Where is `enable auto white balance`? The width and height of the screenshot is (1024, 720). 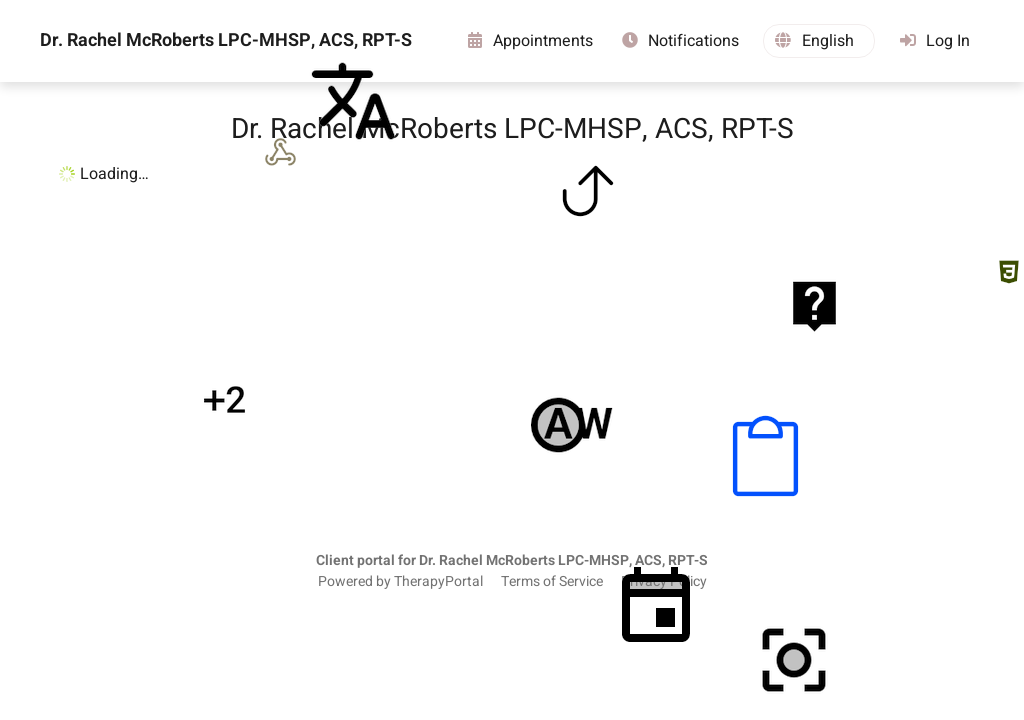 enable auto white balance is located at coordinates (572, 425).